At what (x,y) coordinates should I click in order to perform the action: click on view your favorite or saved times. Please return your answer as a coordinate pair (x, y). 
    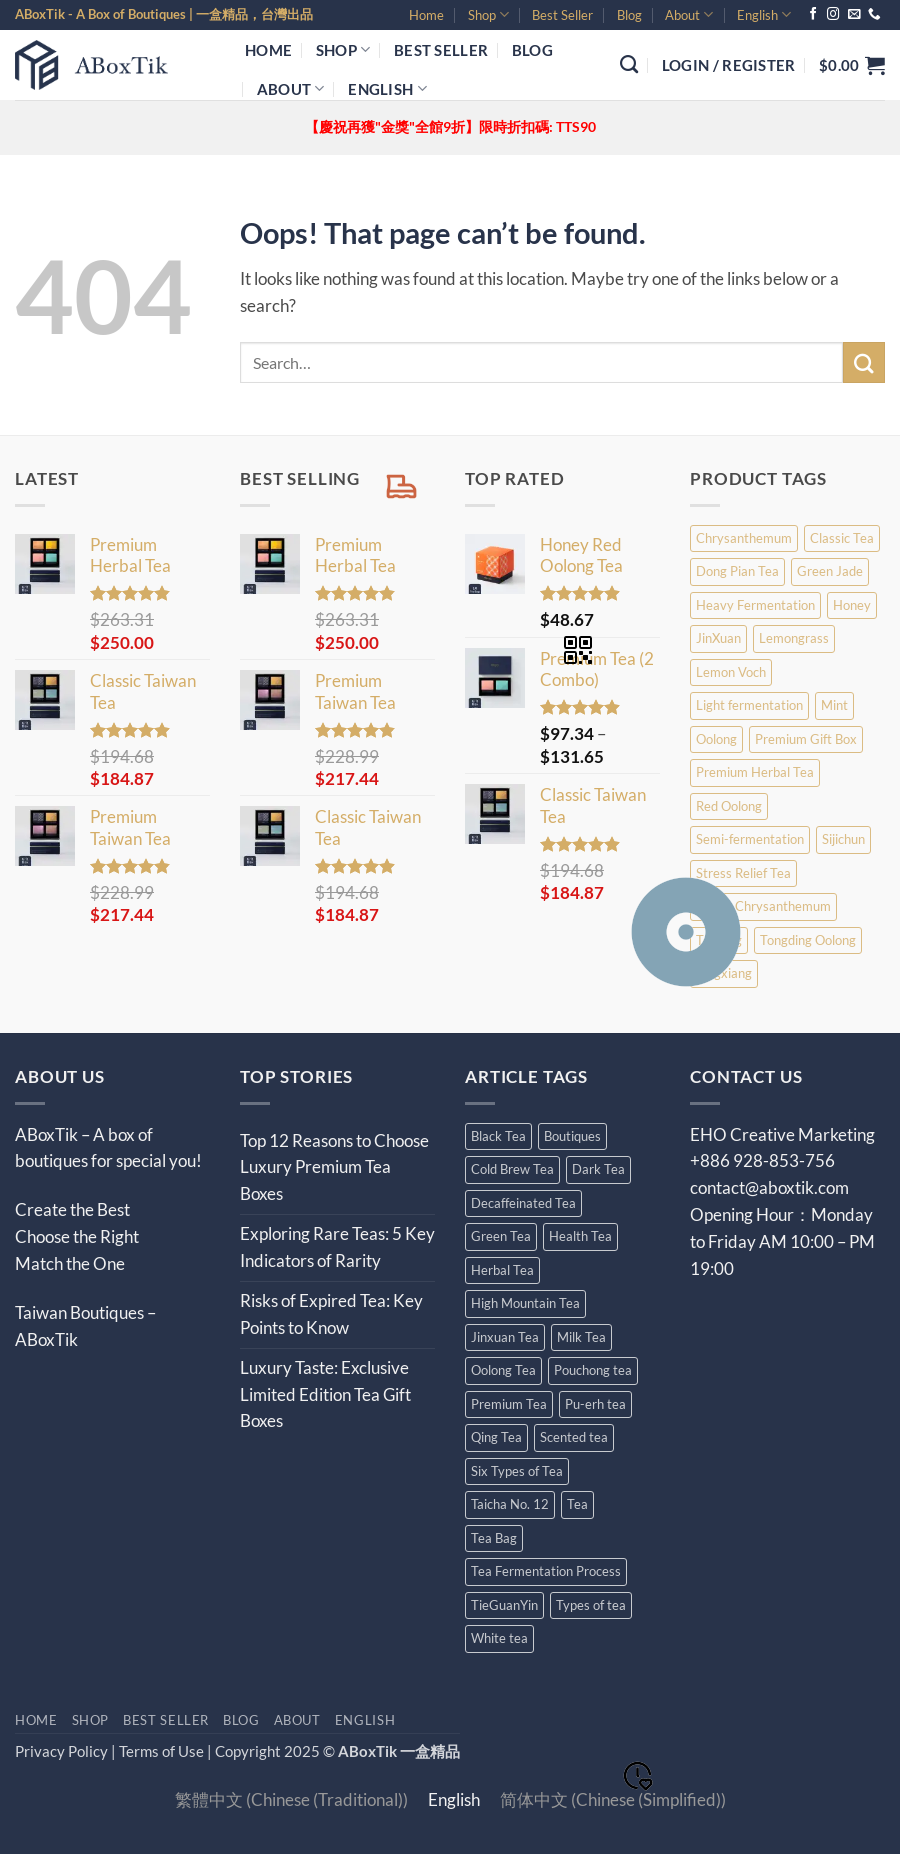
    Looking at the image, I should click on (637, 1775).